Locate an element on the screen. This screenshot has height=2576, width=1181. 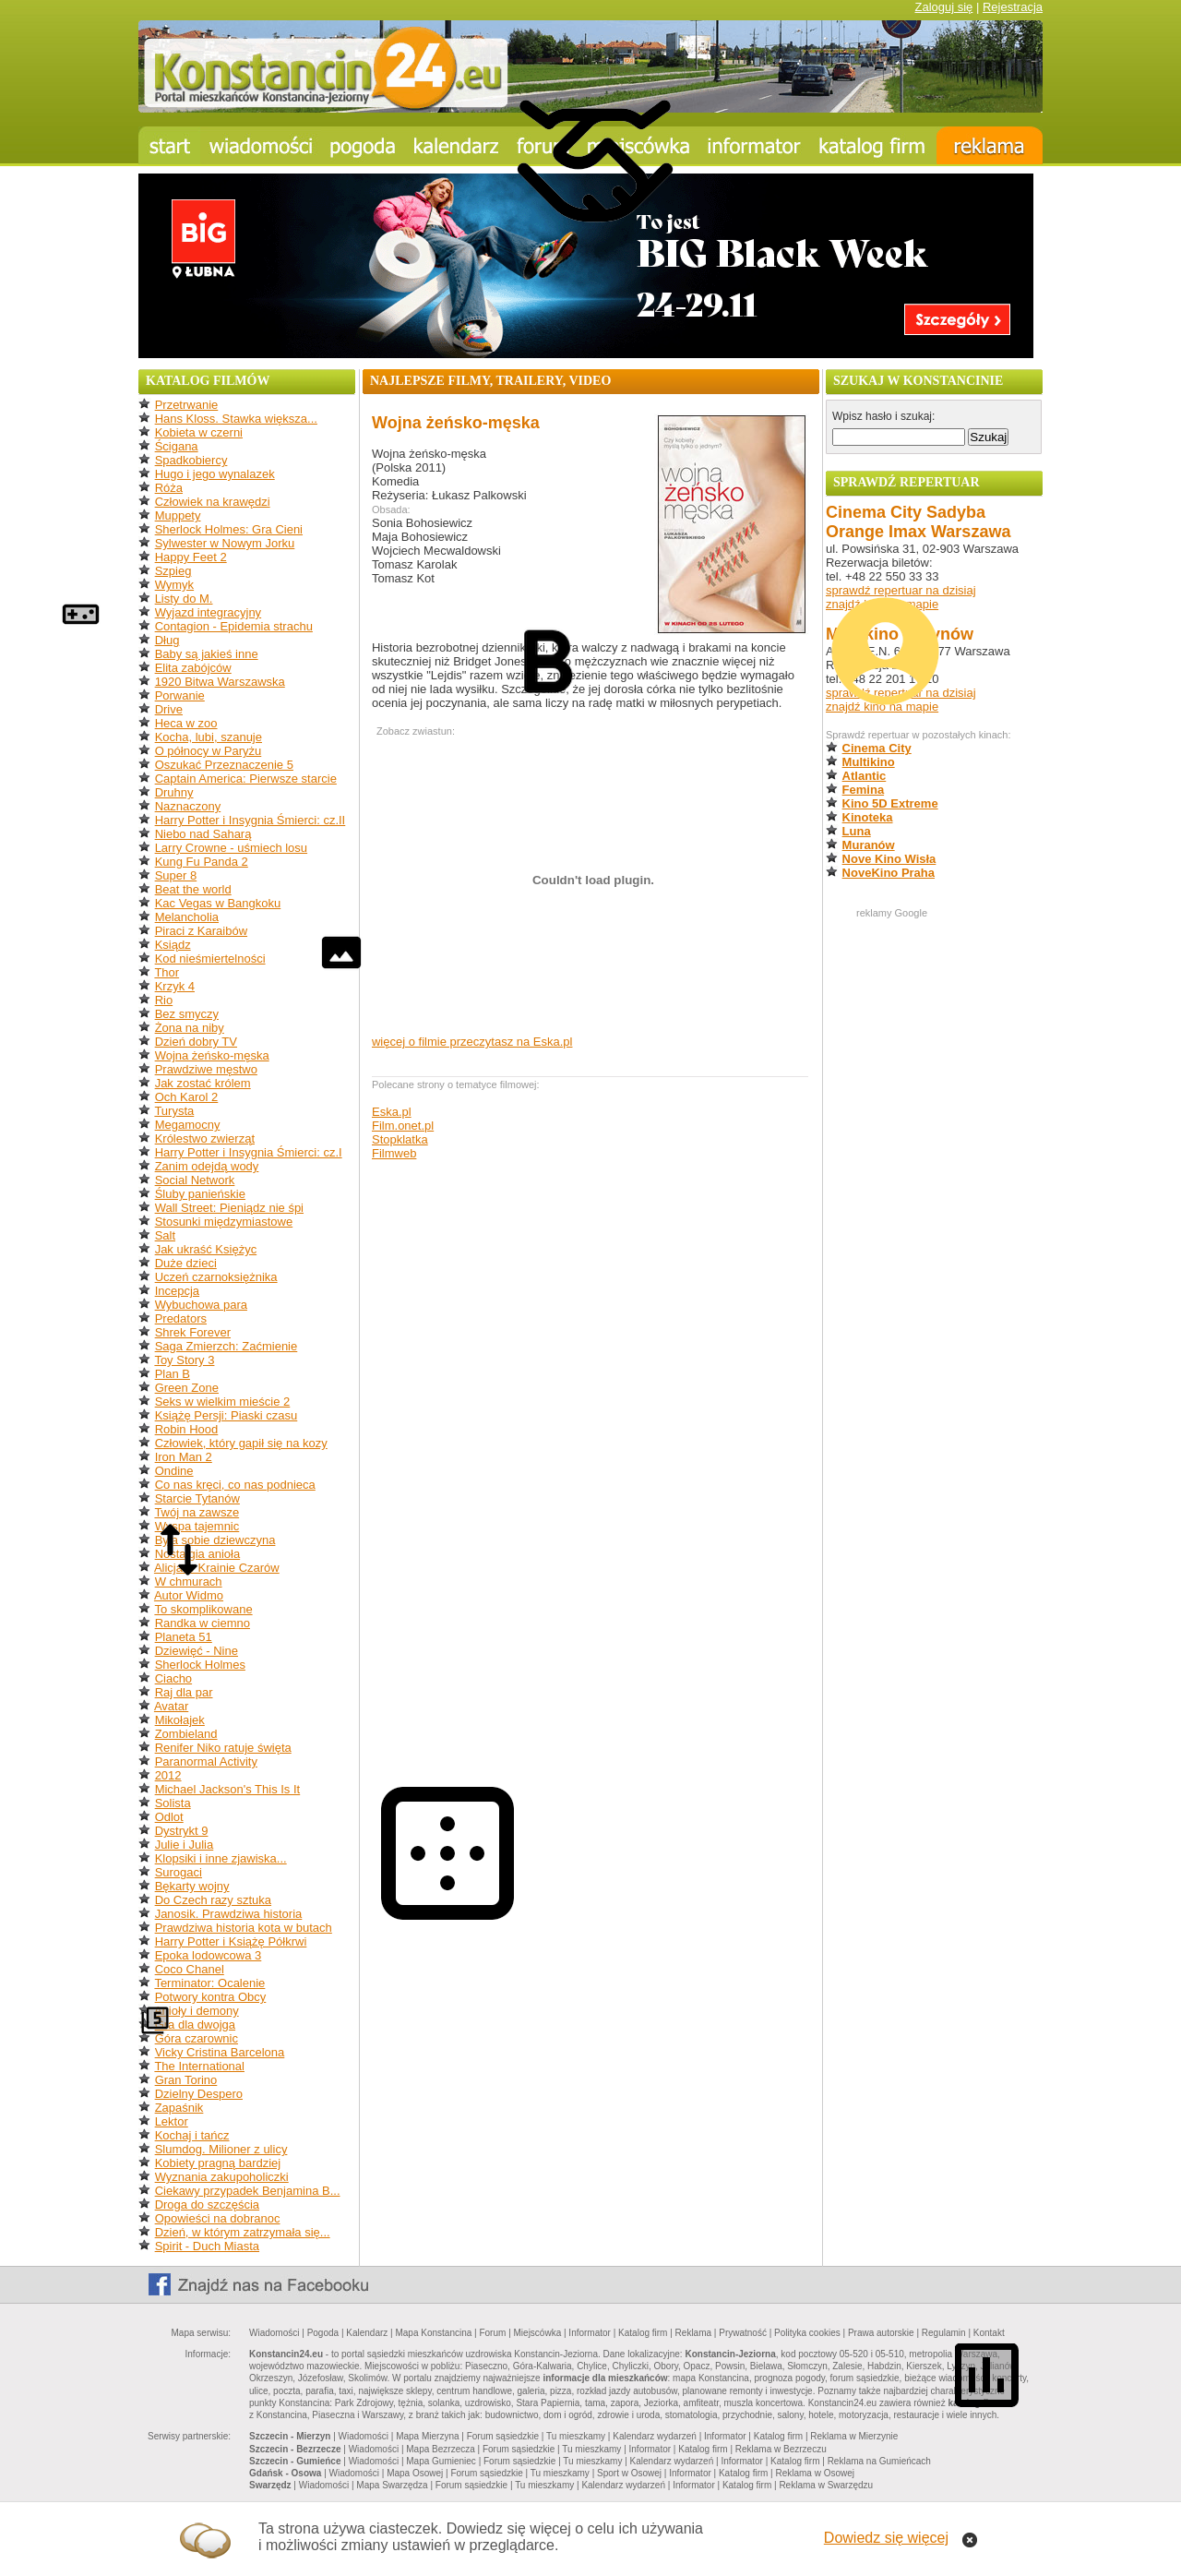
access your profile or account settings is located at coordinates (885, 651).